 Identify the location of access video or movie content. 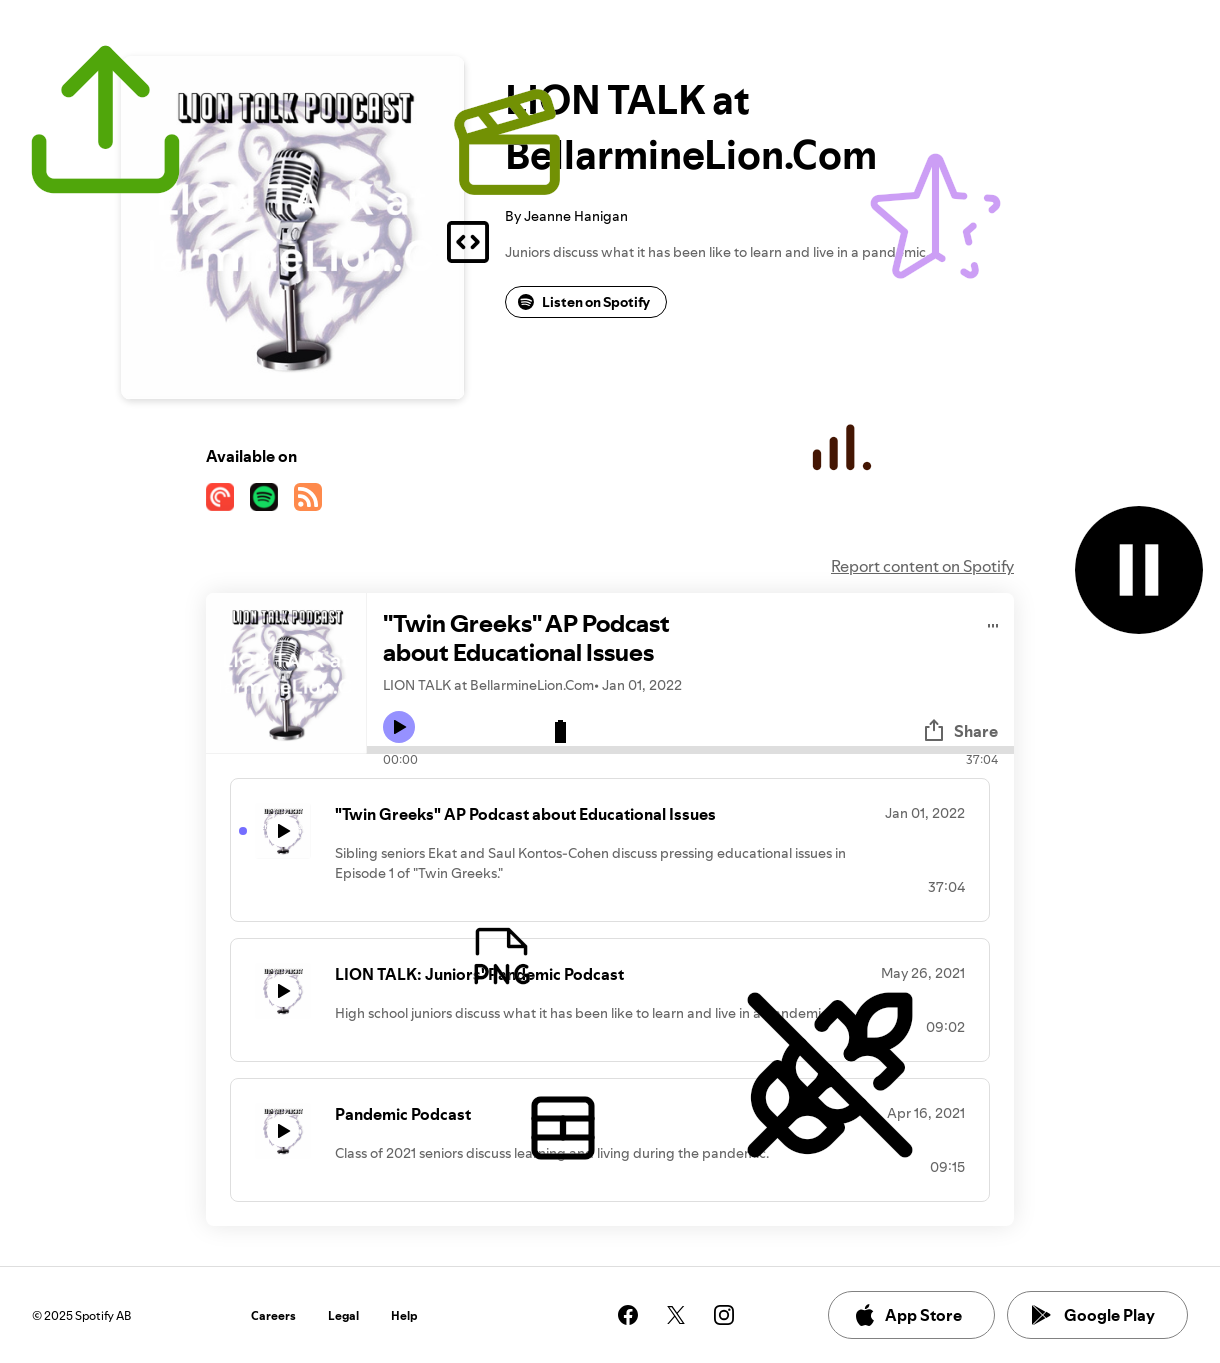
(509, 144).